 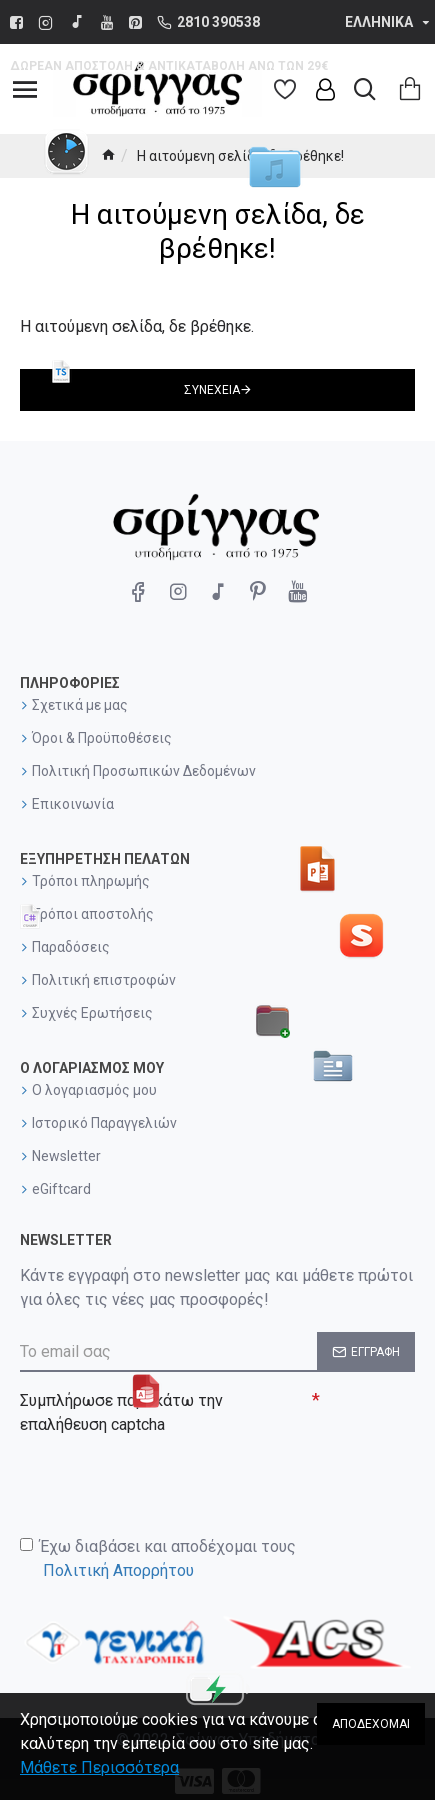 I want to click on a typescript source code file, so click(x=61, y=372).